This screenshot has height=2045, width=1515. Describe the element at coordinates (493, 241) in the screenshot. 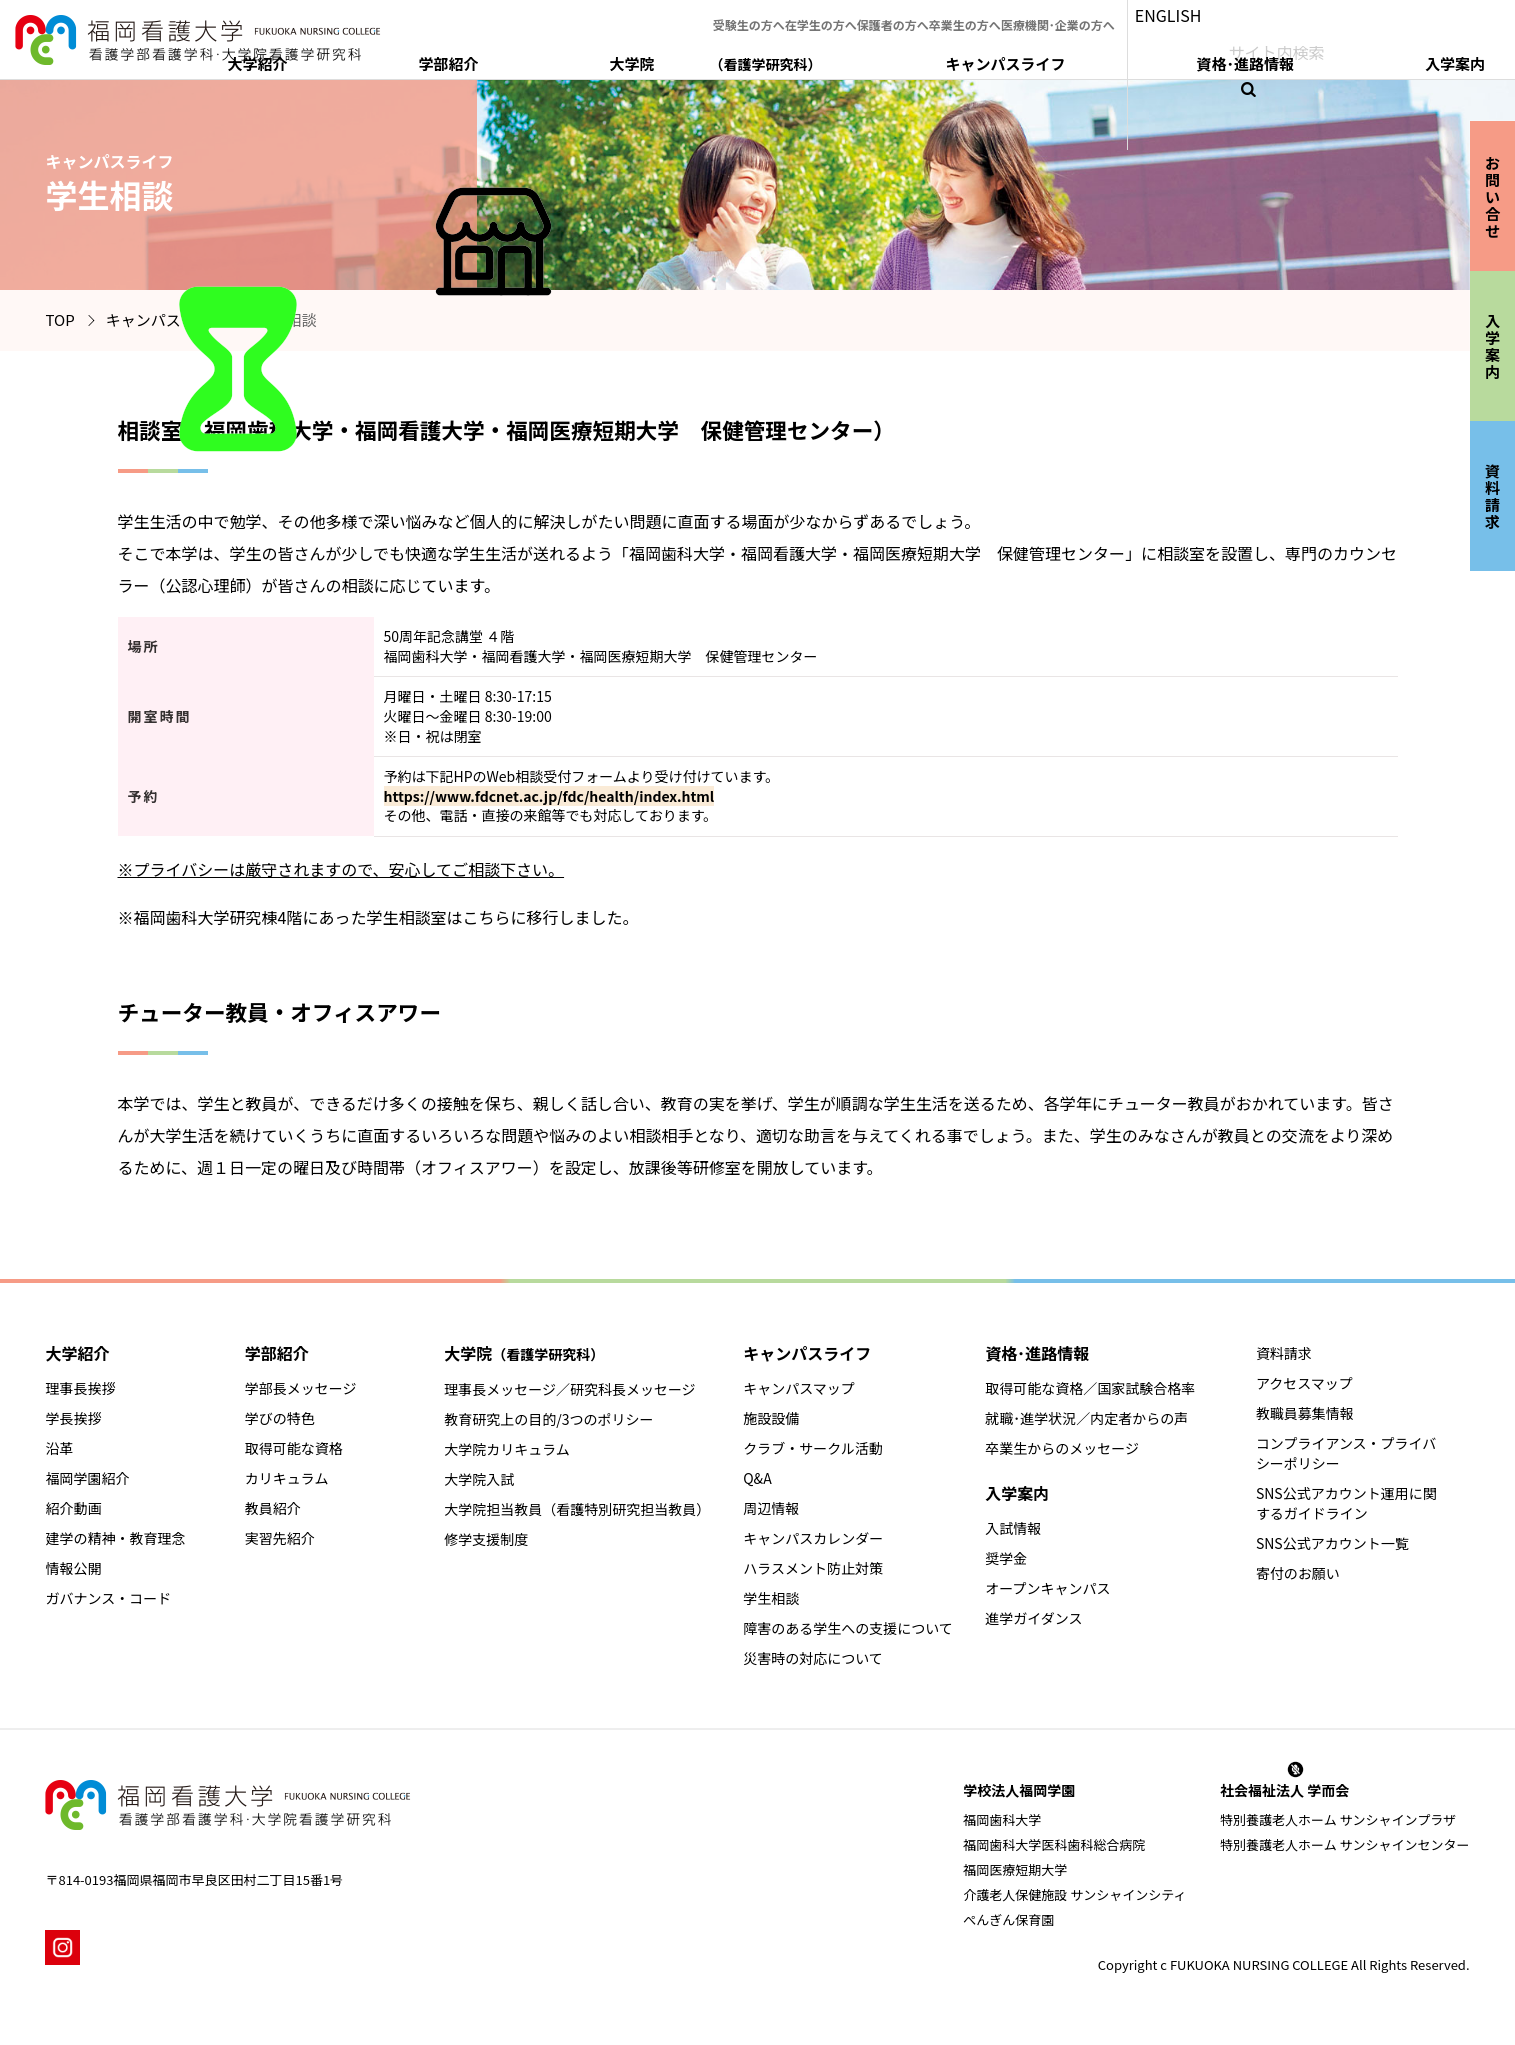

I see `browse or access the store` at that location.